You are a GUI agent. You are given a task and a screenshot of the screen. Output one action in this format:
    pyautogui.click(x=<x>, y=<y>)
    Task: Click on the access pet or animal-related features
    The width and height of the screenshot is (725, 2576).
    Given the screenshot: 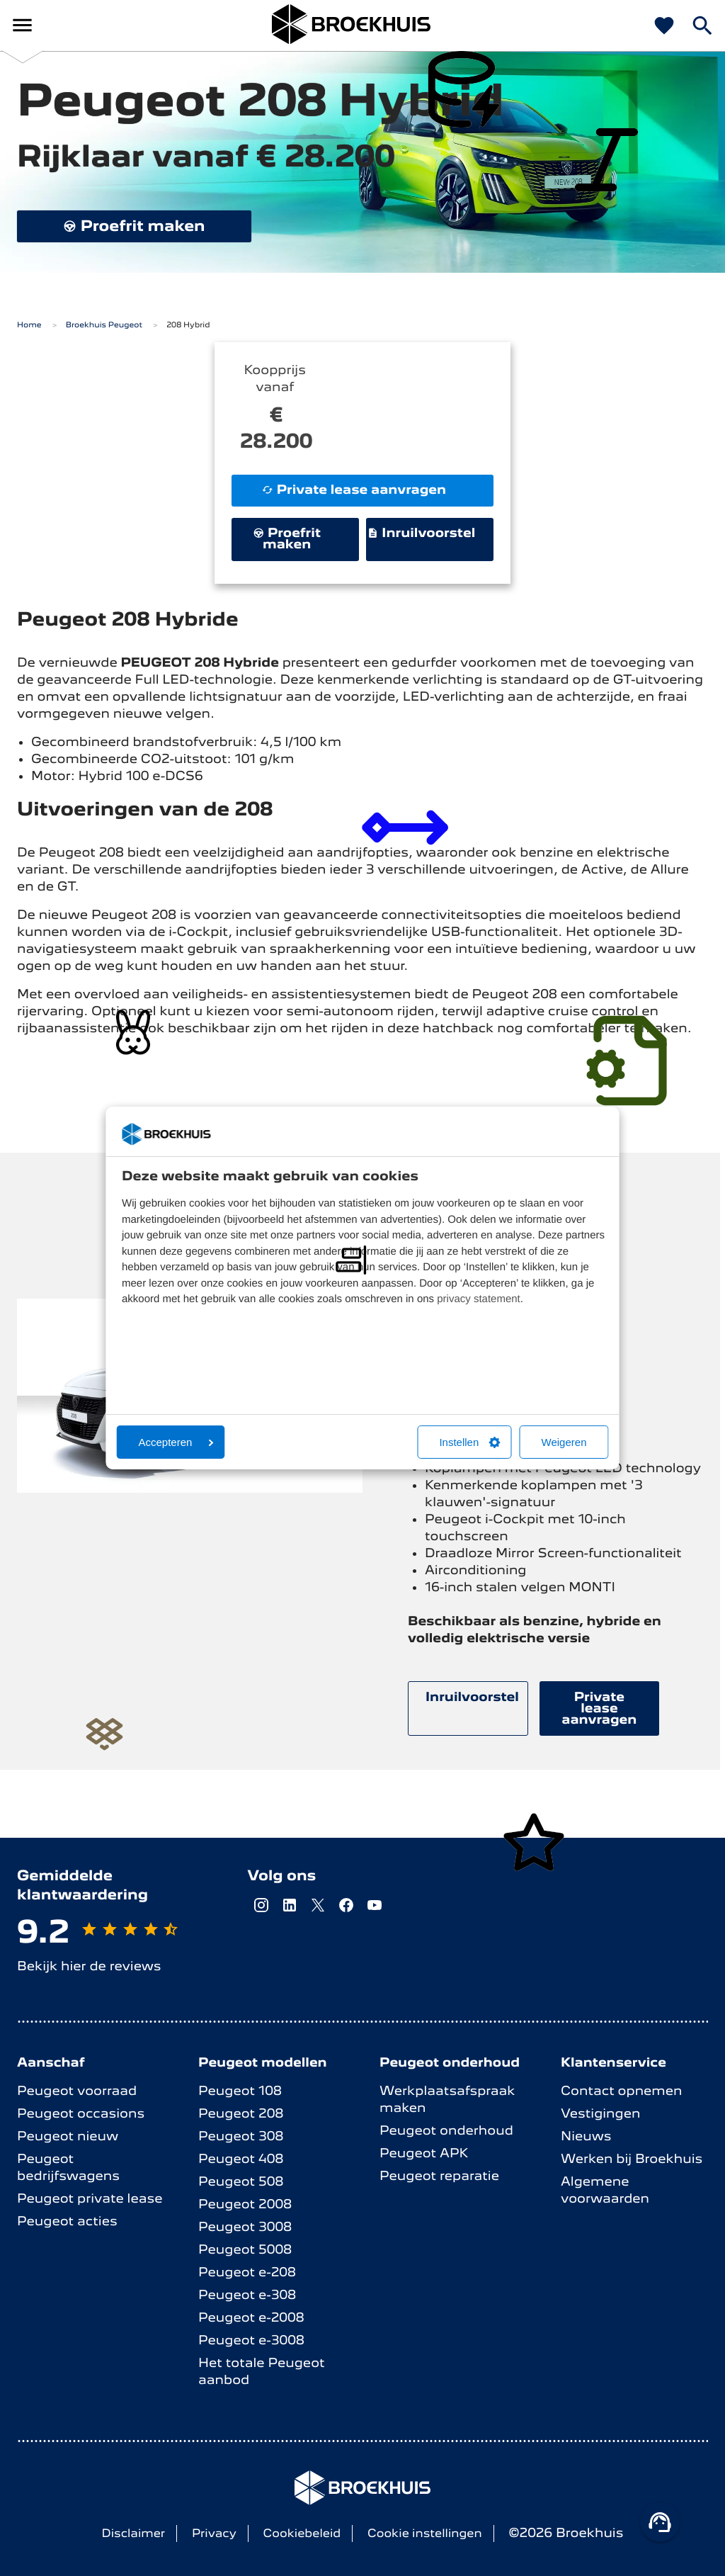 What is the action you would take?
    pyautogui.click(x=133, y=1033)
    